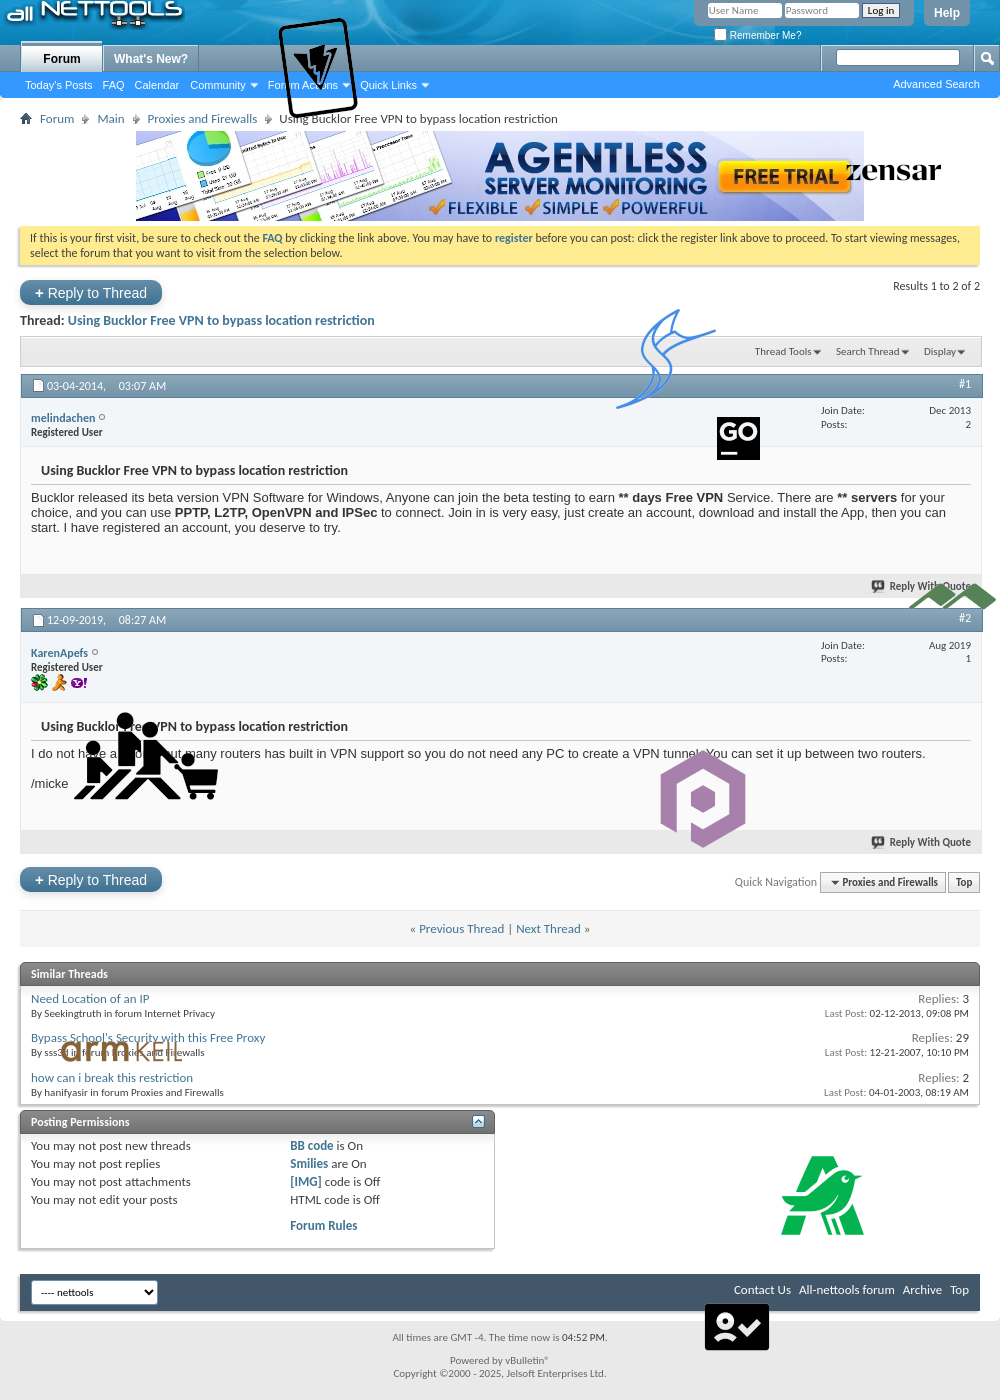 The height and width of the screenshot is (1400, 1000). What do you see at coordinates (893, 172) in the screenshot?
I see `zensar technologies company logo` at bounding box center [893, 172].